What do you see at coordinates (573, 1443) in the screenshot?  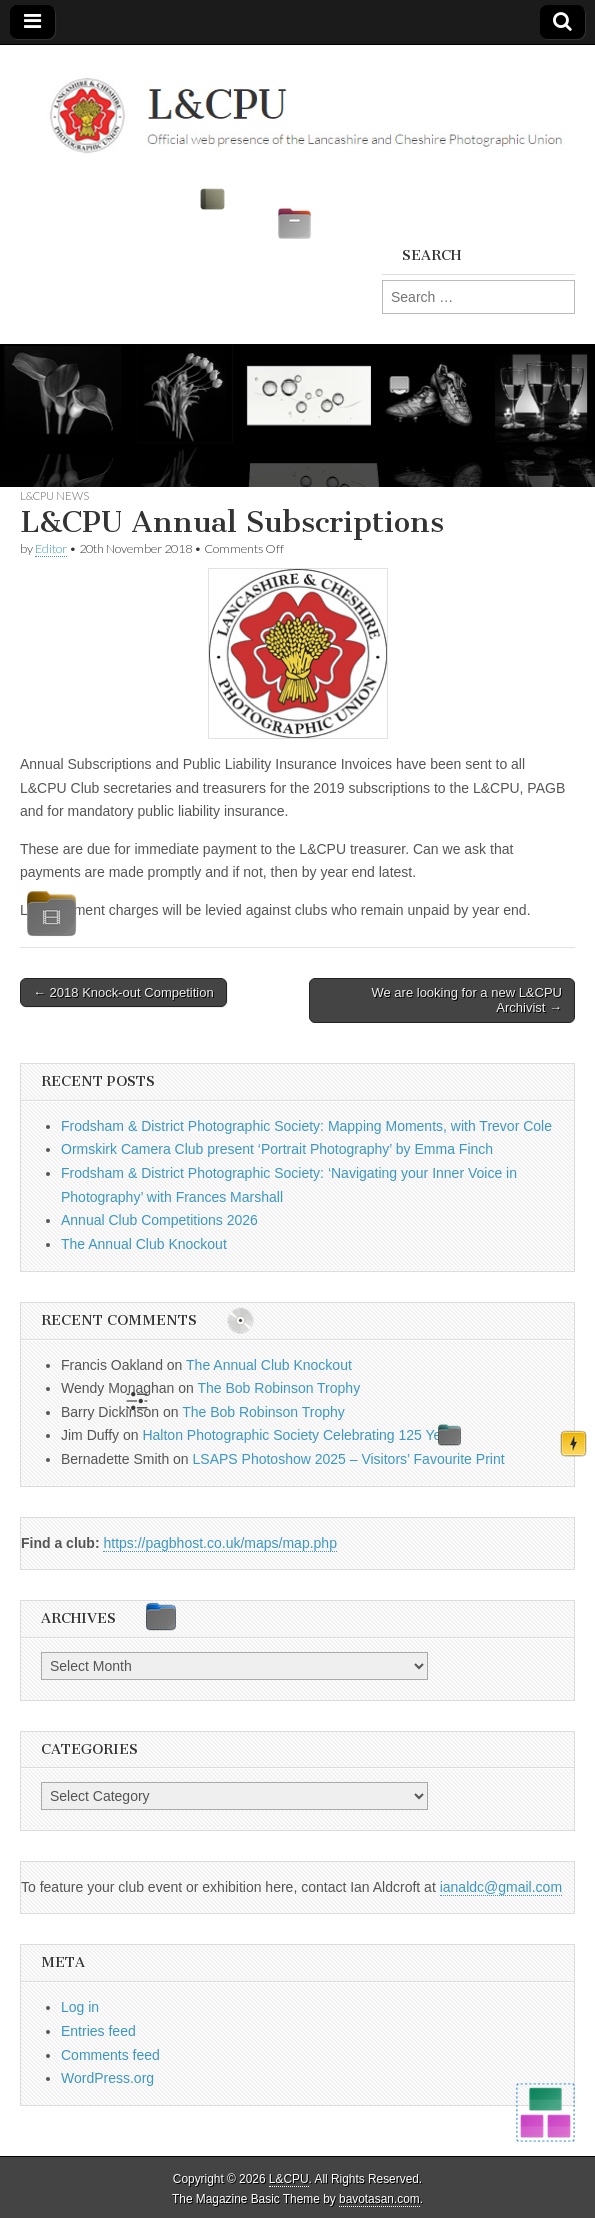 I see `access power and battery settings` at bounding box center [573, 1443].